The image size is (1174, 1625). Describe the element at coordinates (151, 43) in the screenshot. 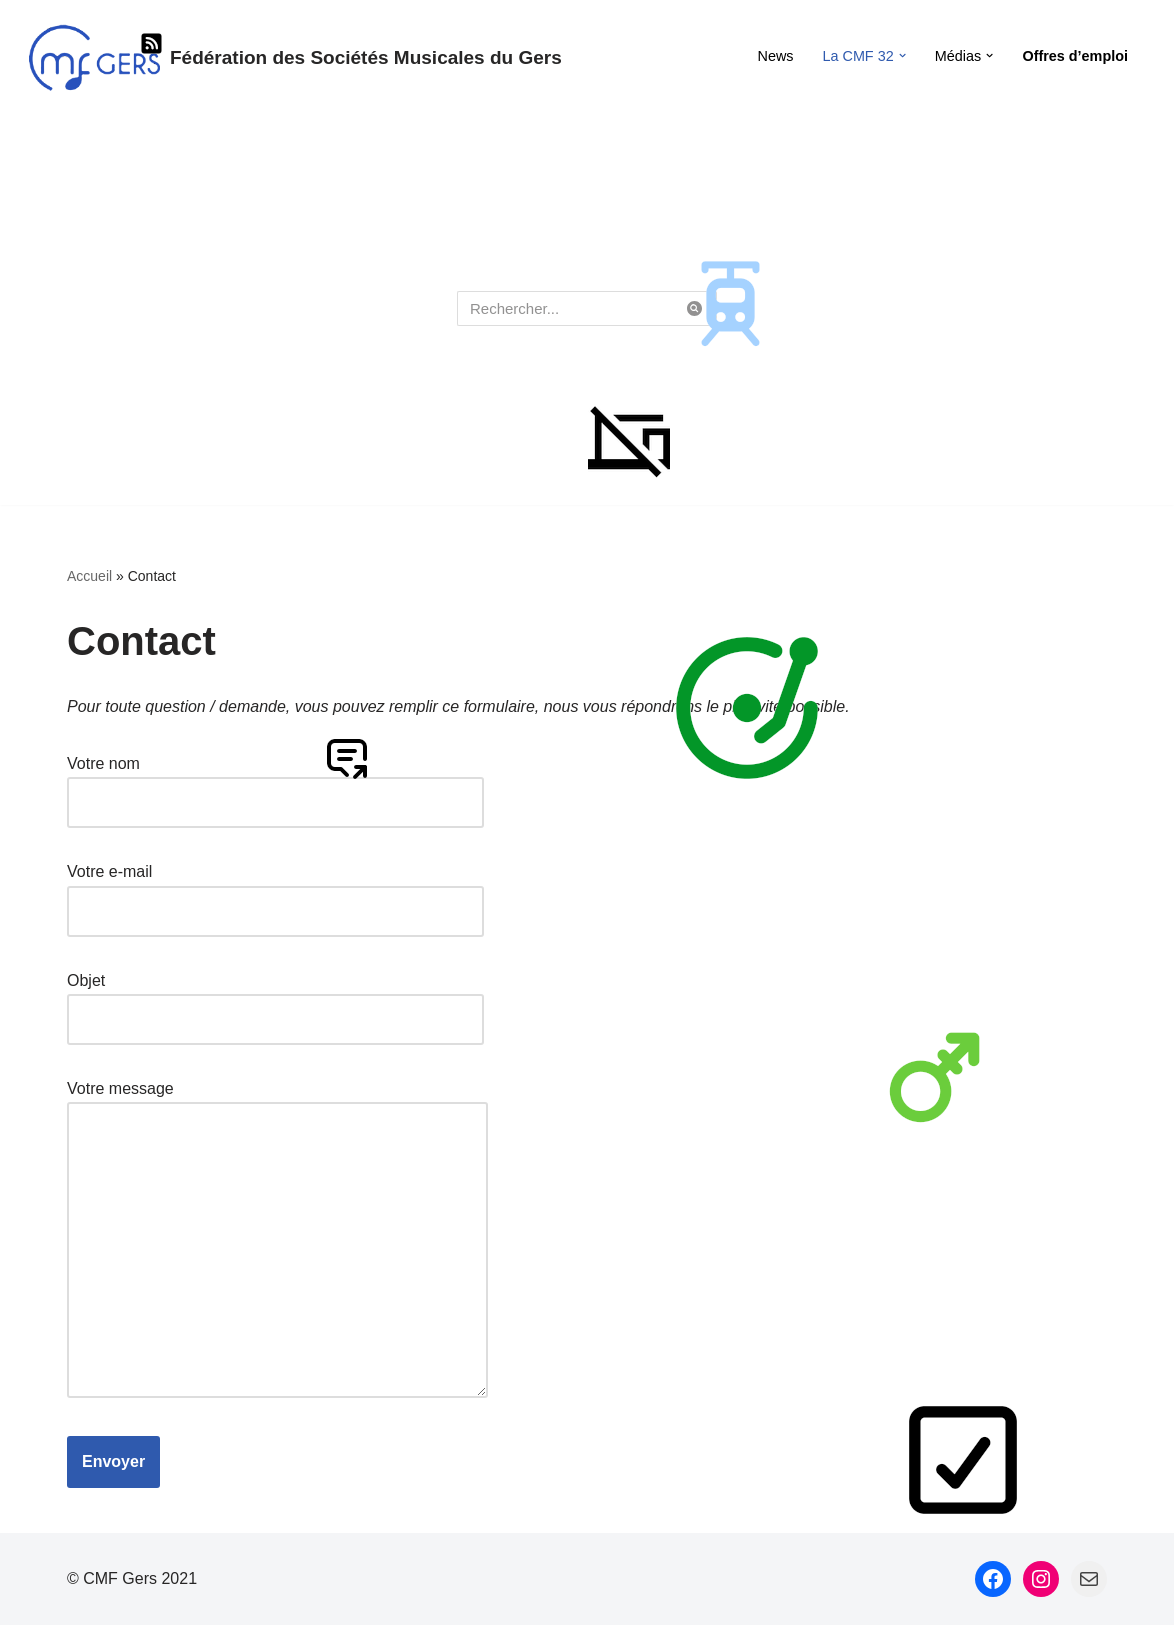

I see `subscribe to RSS feed` at that location.